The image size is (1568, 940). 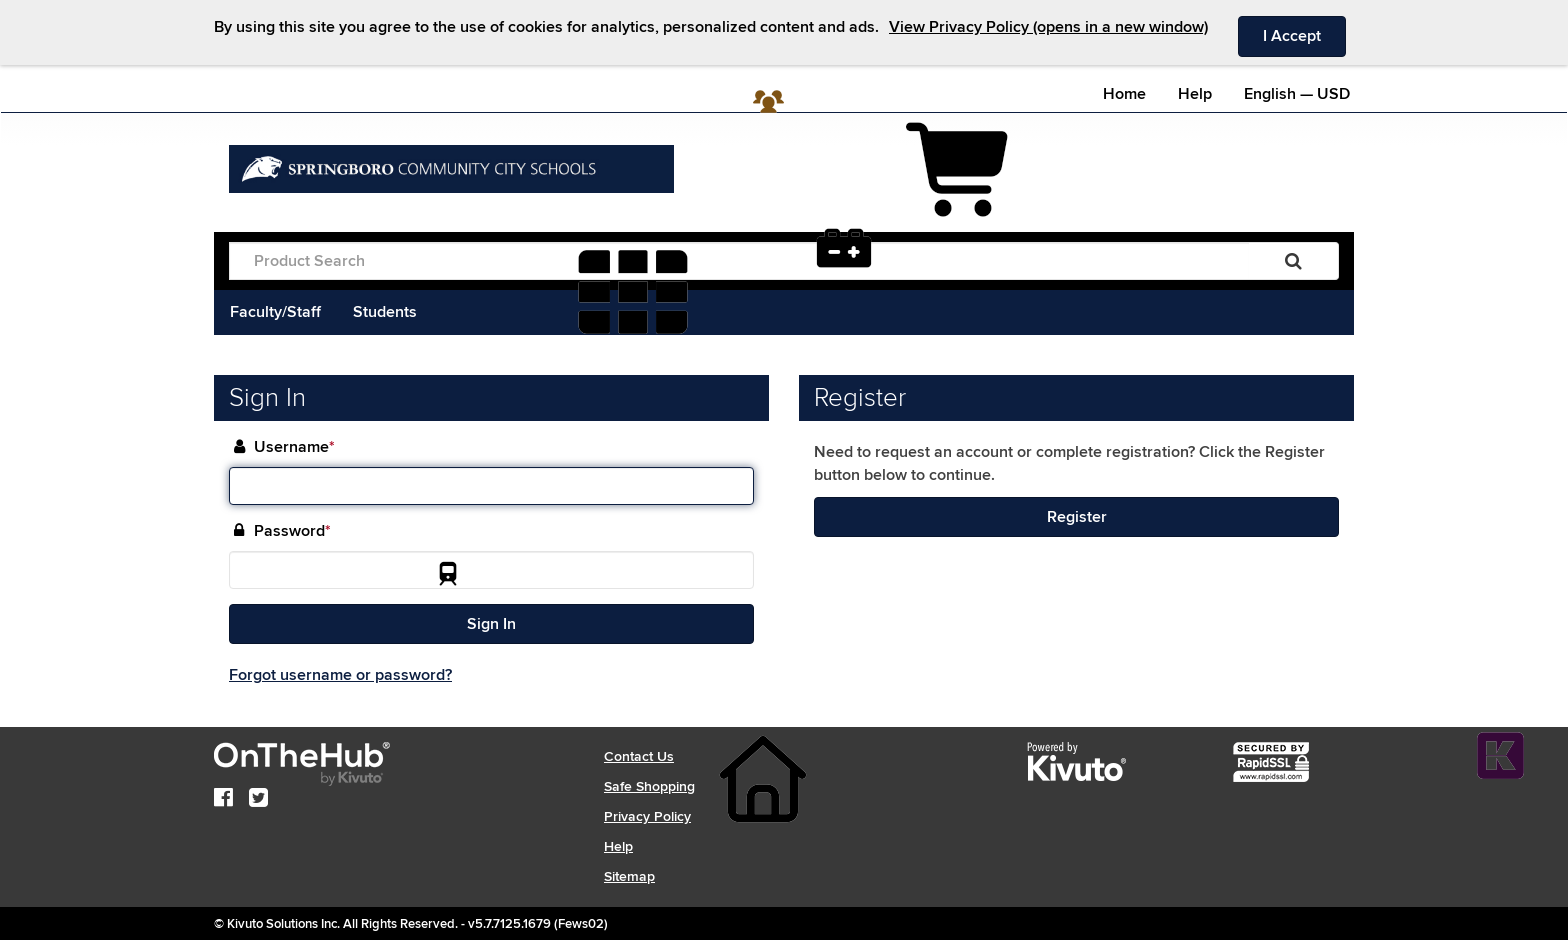 What do you see at coordinates (963, 171) in the screenshot?
I see `view your shopping cart` at bounding box center [963, 171].